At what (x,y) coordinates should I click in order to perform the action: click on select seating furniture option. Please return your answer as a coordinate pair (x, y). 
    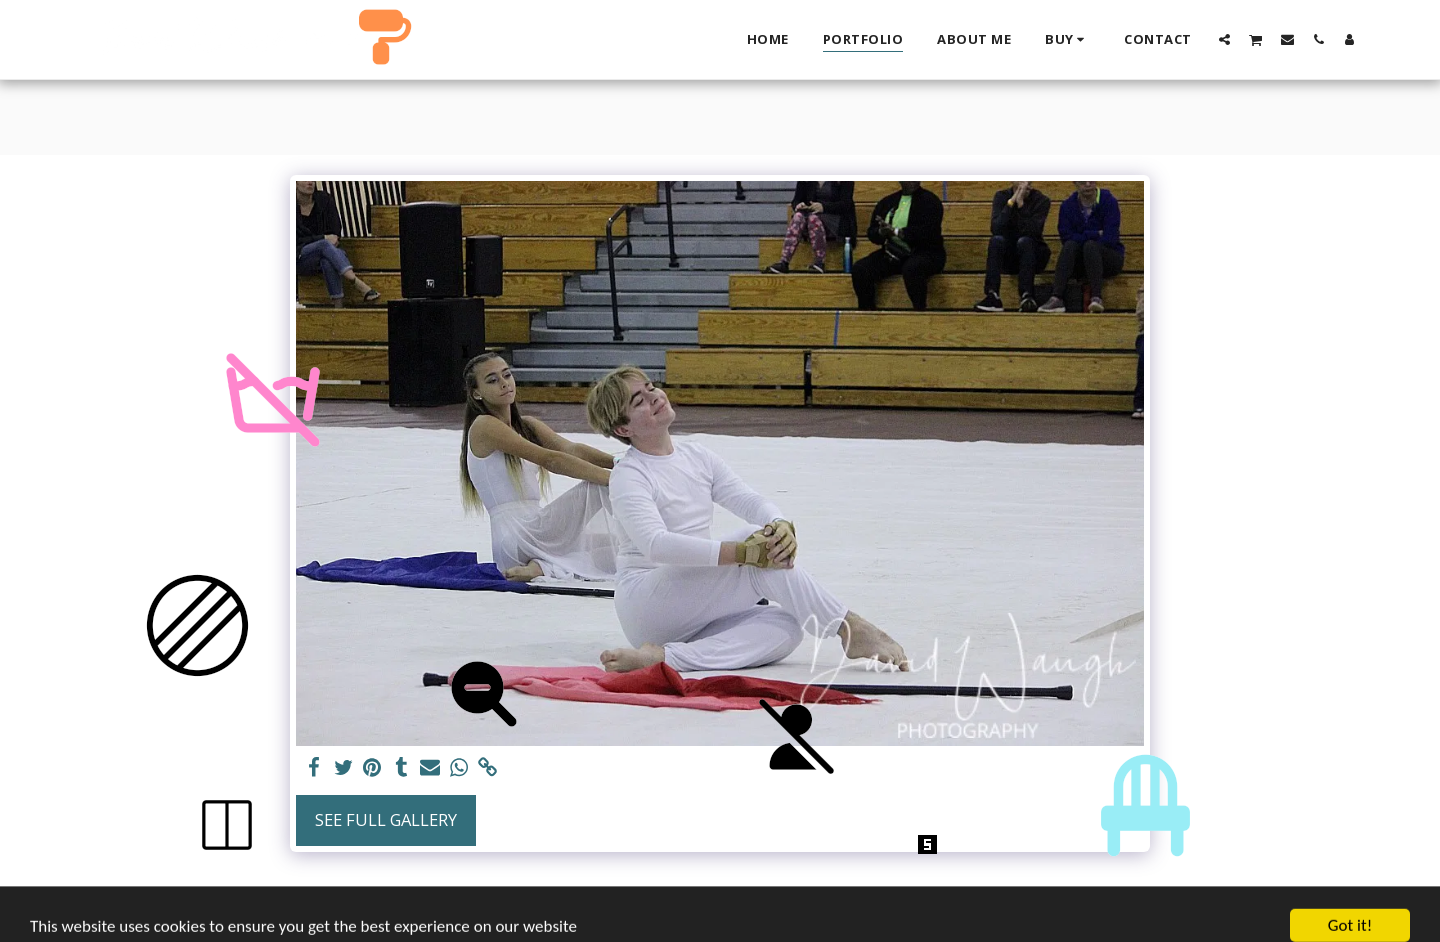
    Looking at the image, I should click on (1145, 805).